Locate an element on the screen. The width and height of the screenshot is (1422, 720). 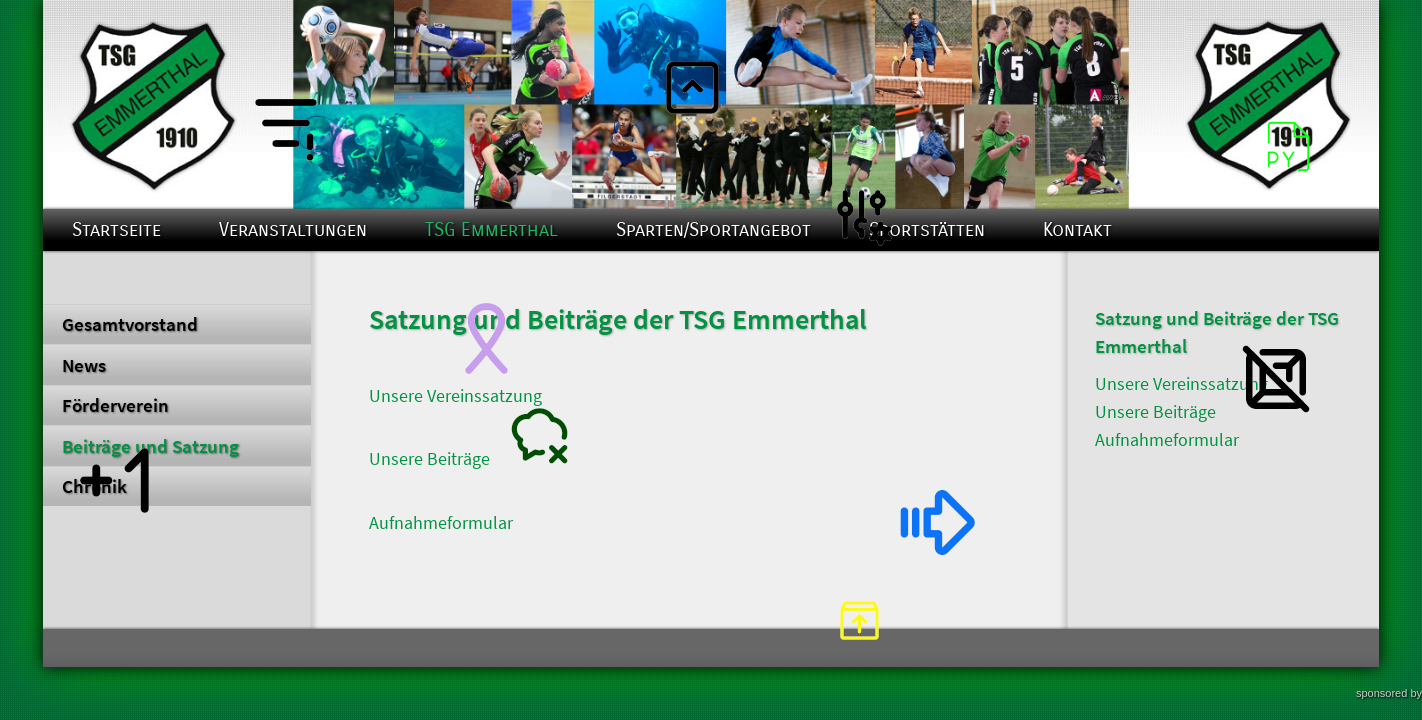
open a python file is located at coordinates (1288, 146).